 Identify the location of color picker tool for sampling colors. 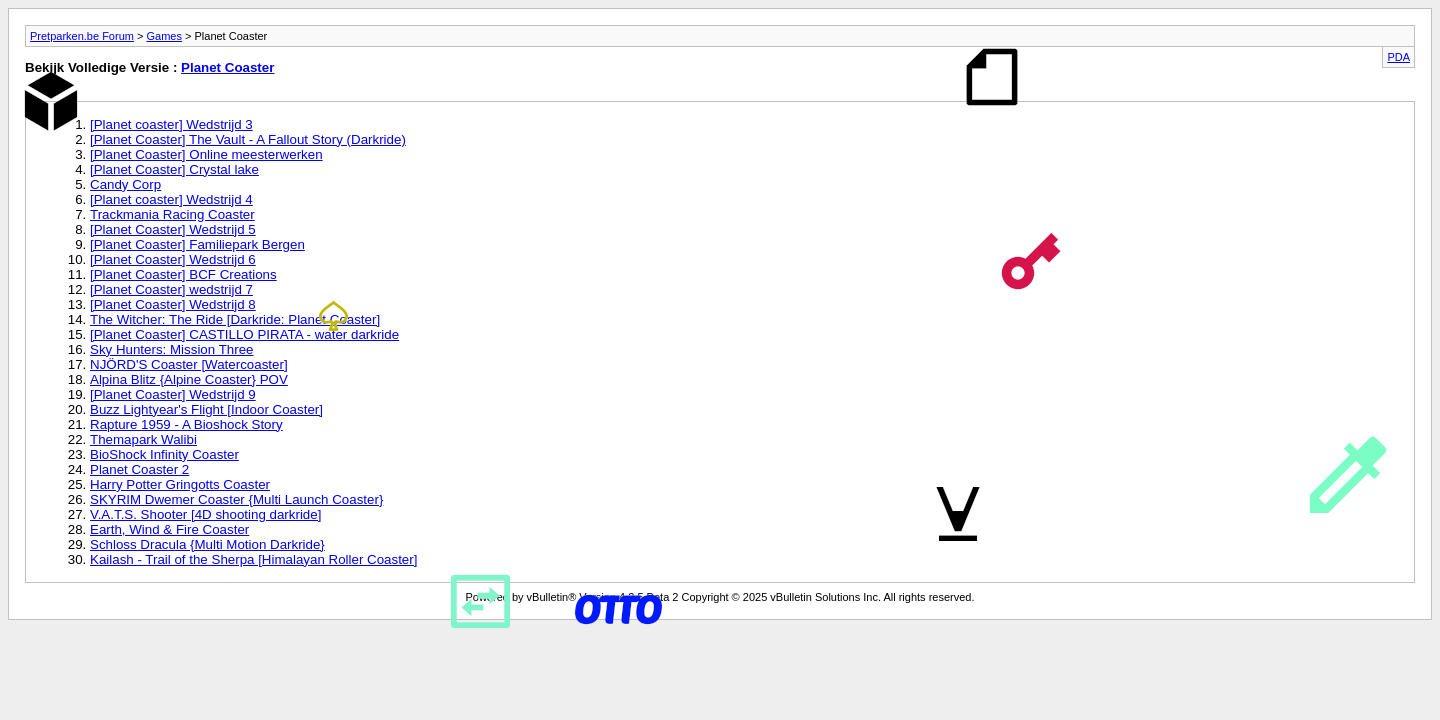
(1349, 474).